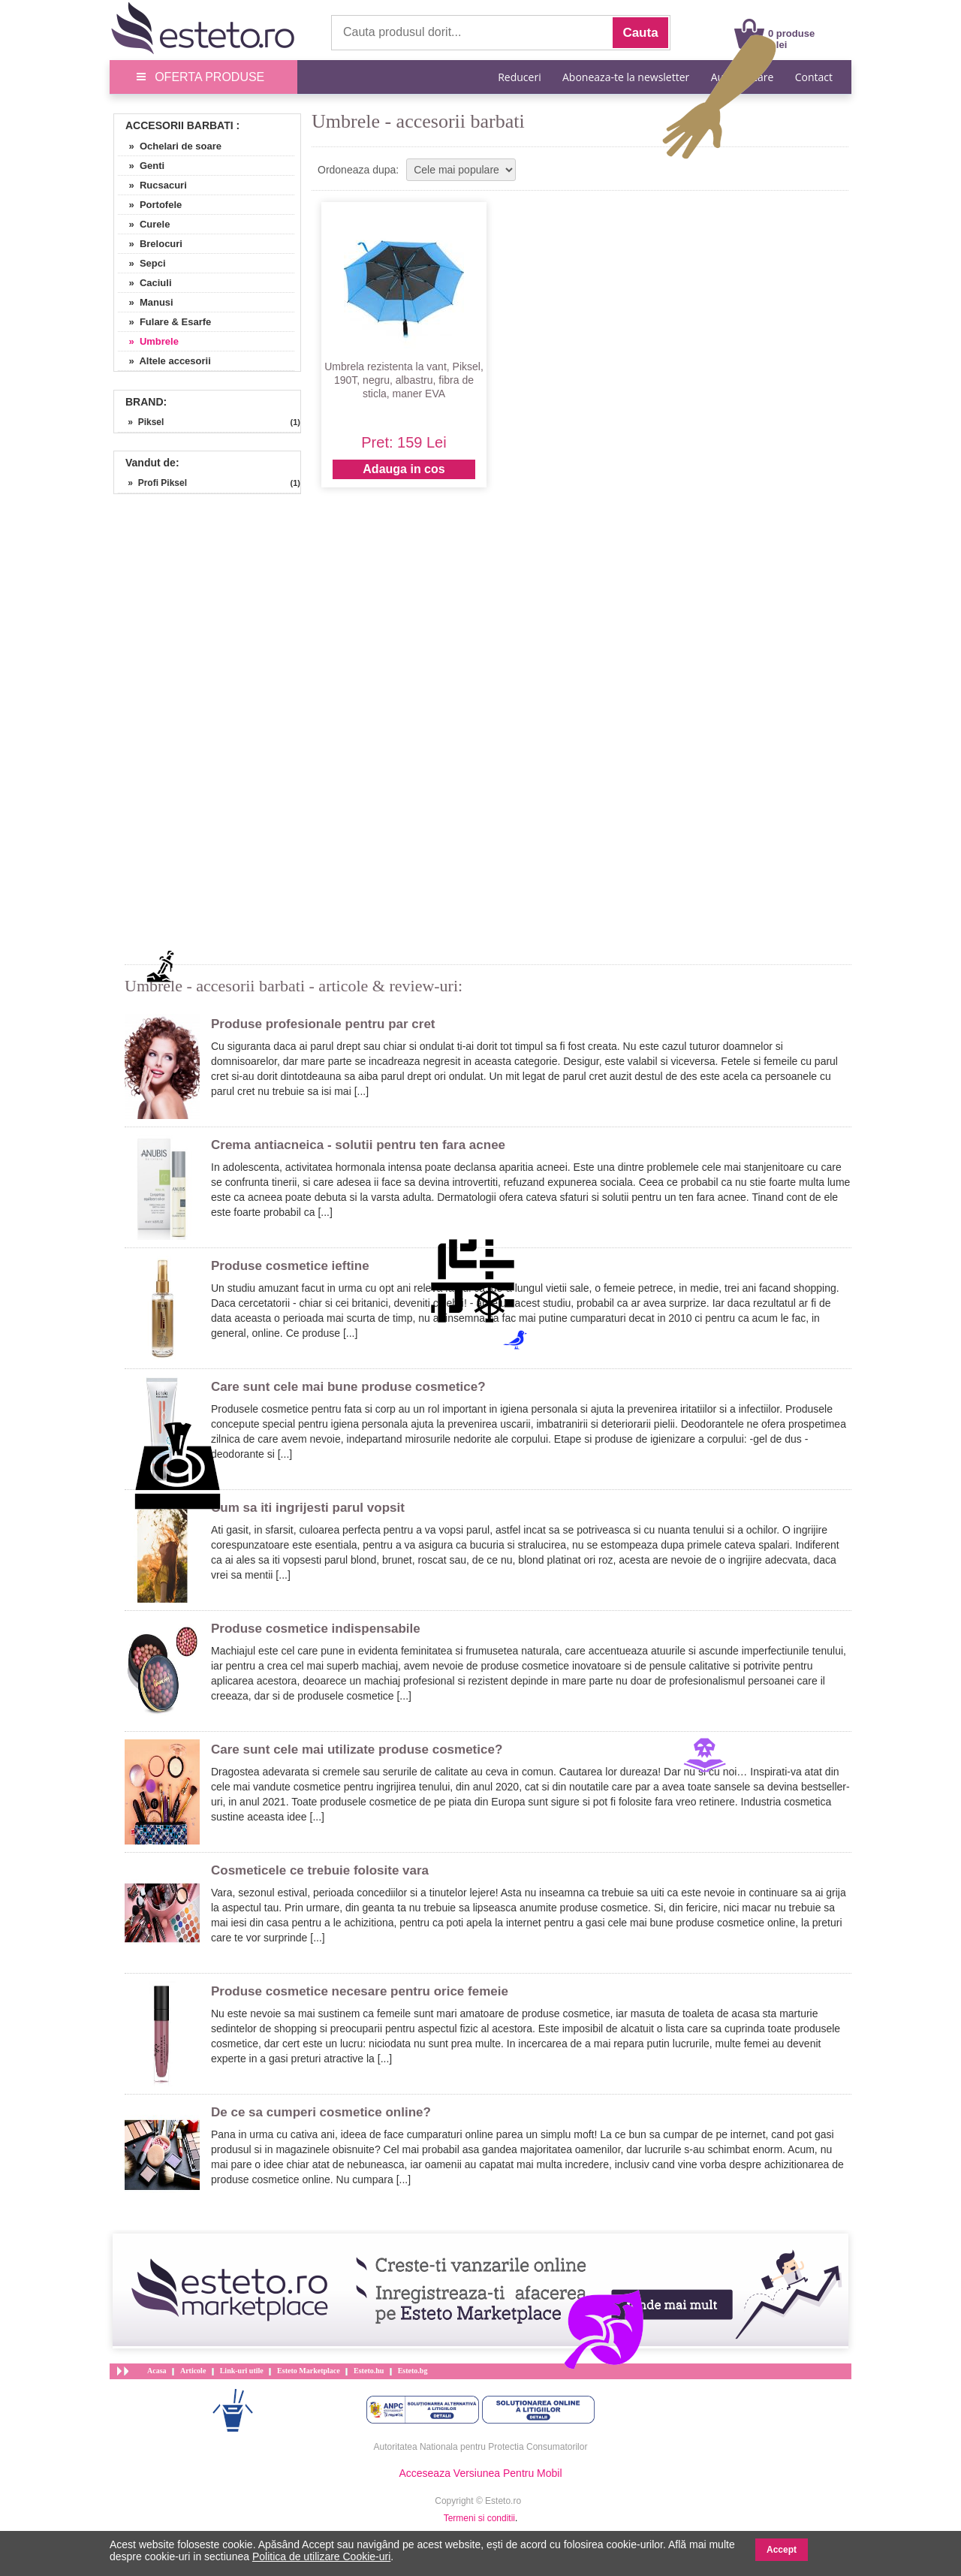  What do you see at coordinates (177, 1463) in the screenshot?
I see `craft or forge a ring item` at bounding box center [177, 1463].